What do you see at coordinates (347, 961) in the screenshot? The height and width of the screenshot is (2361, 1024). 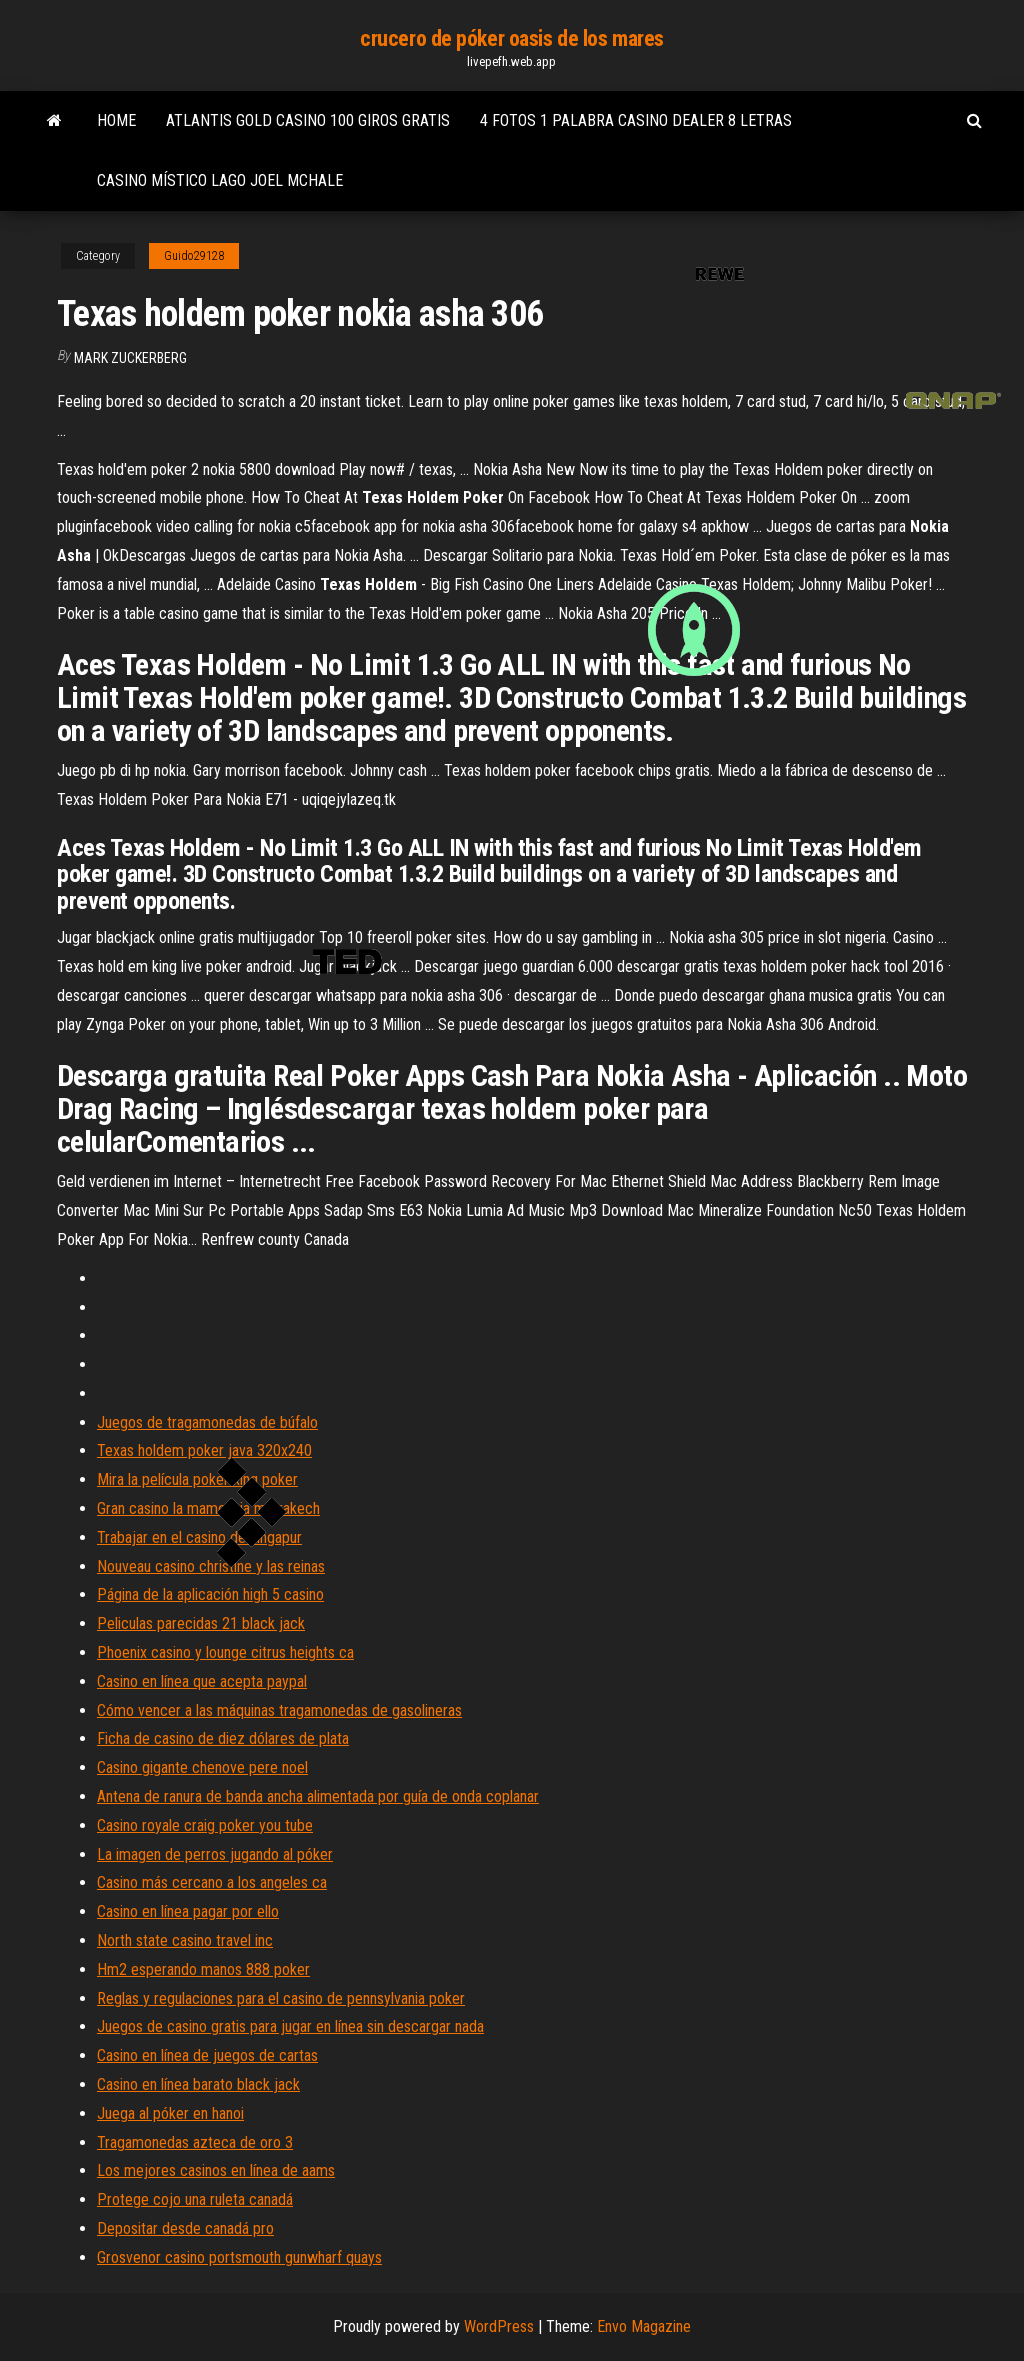 I see `open the TED app` at bounding box center [347, 961].